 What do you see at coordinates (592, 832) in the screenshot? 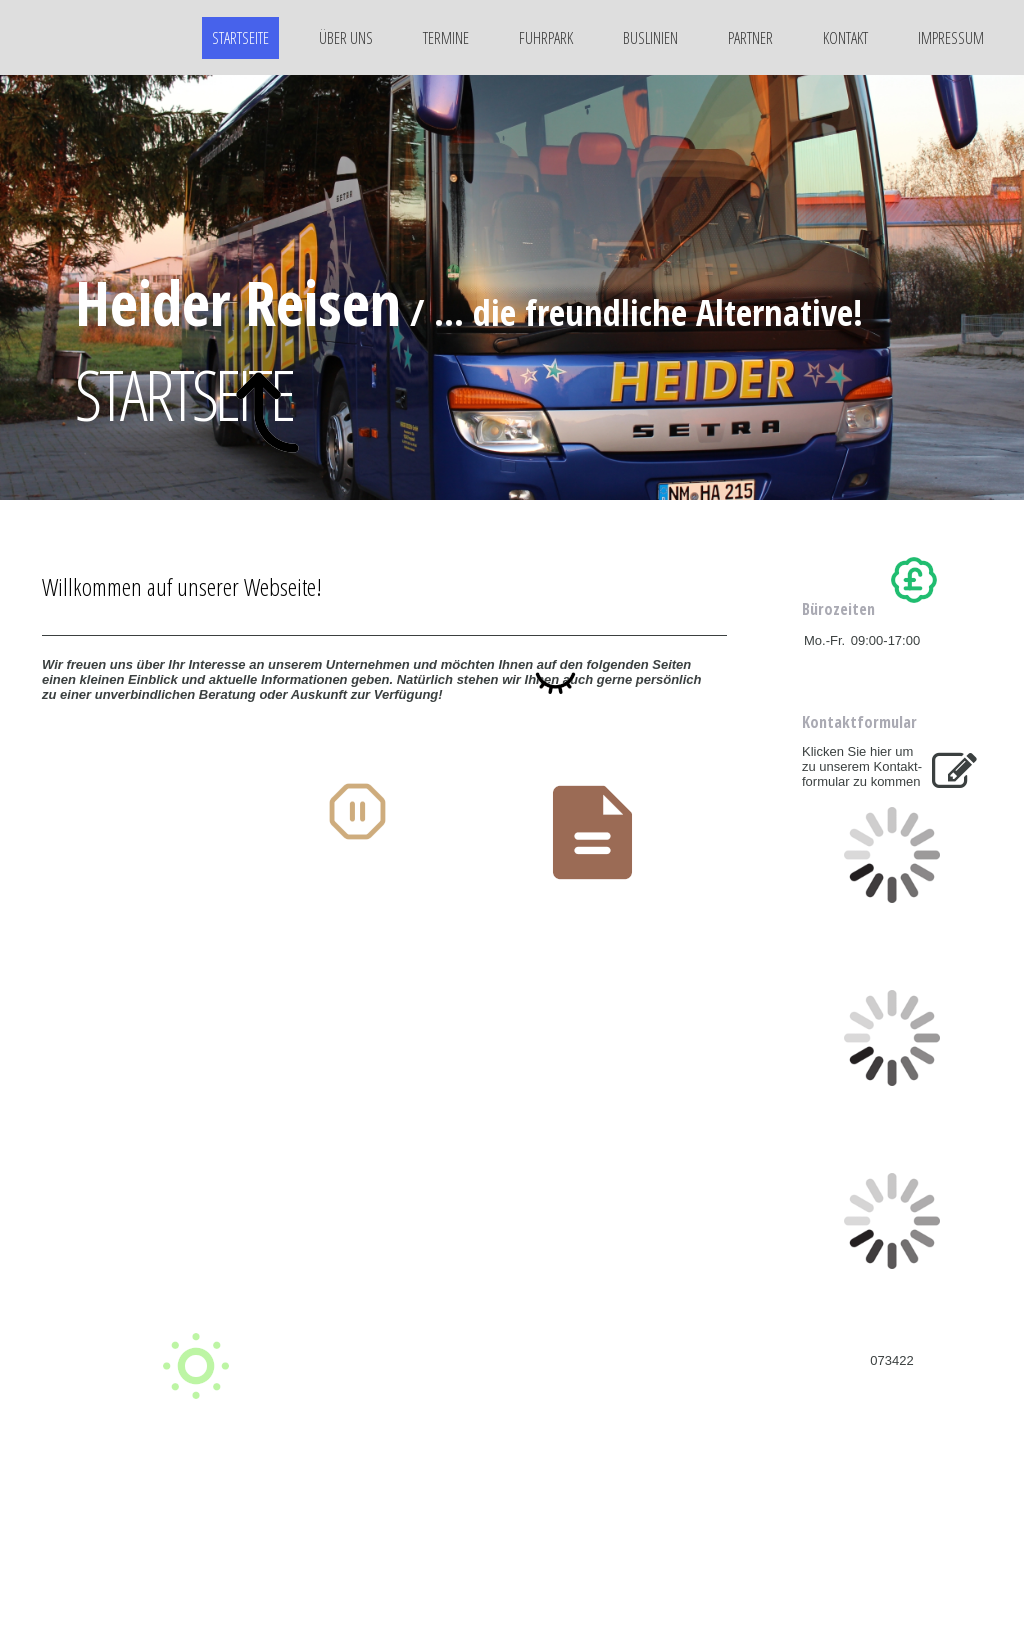
I see `view document contents` at bounding box center [592, 832].